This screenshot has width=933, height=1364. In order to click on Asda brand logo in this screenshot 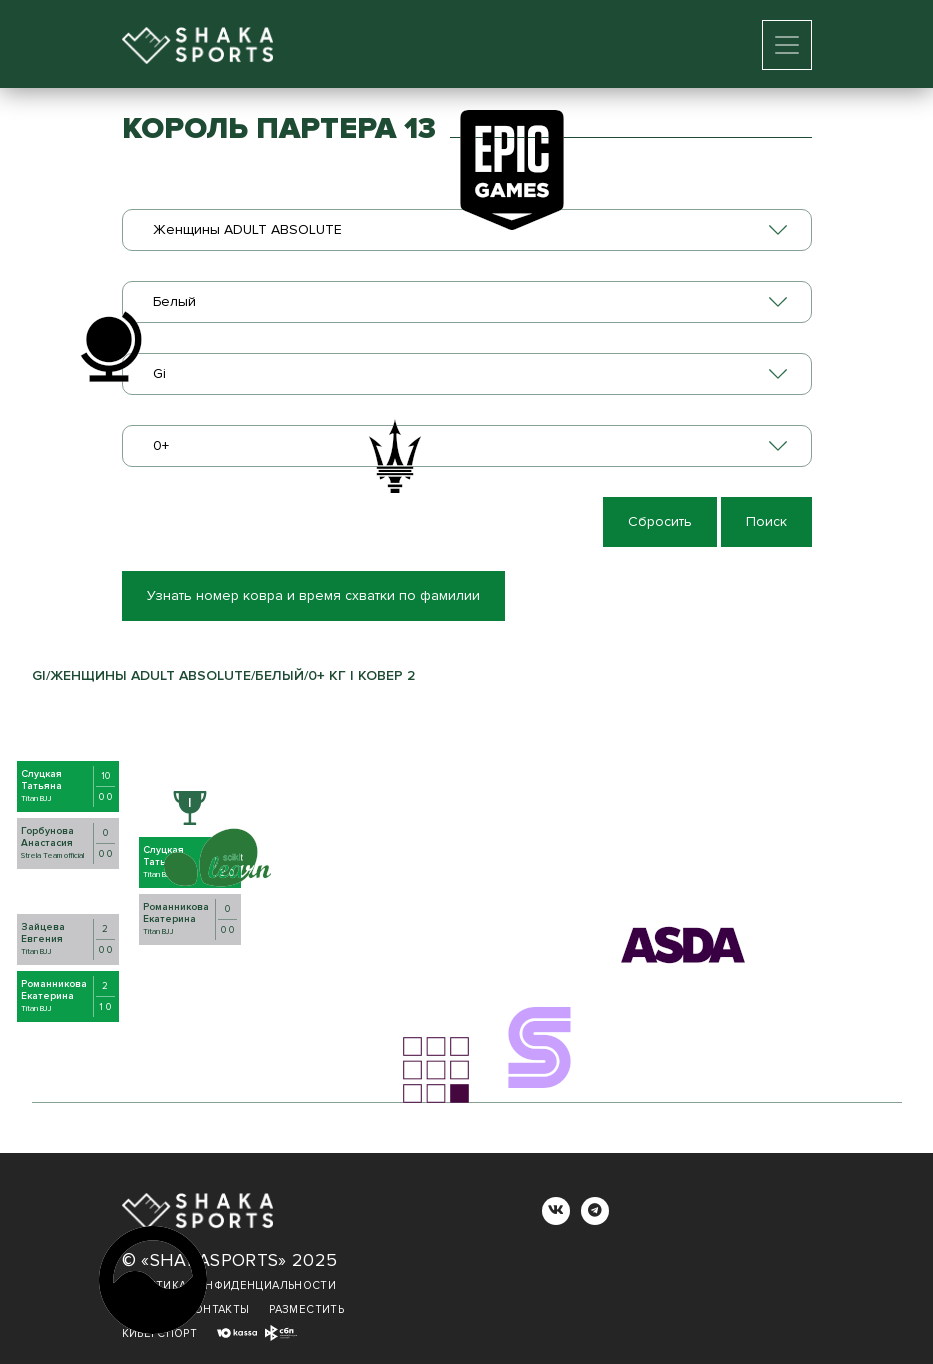, I will do `click(683, 945)`.